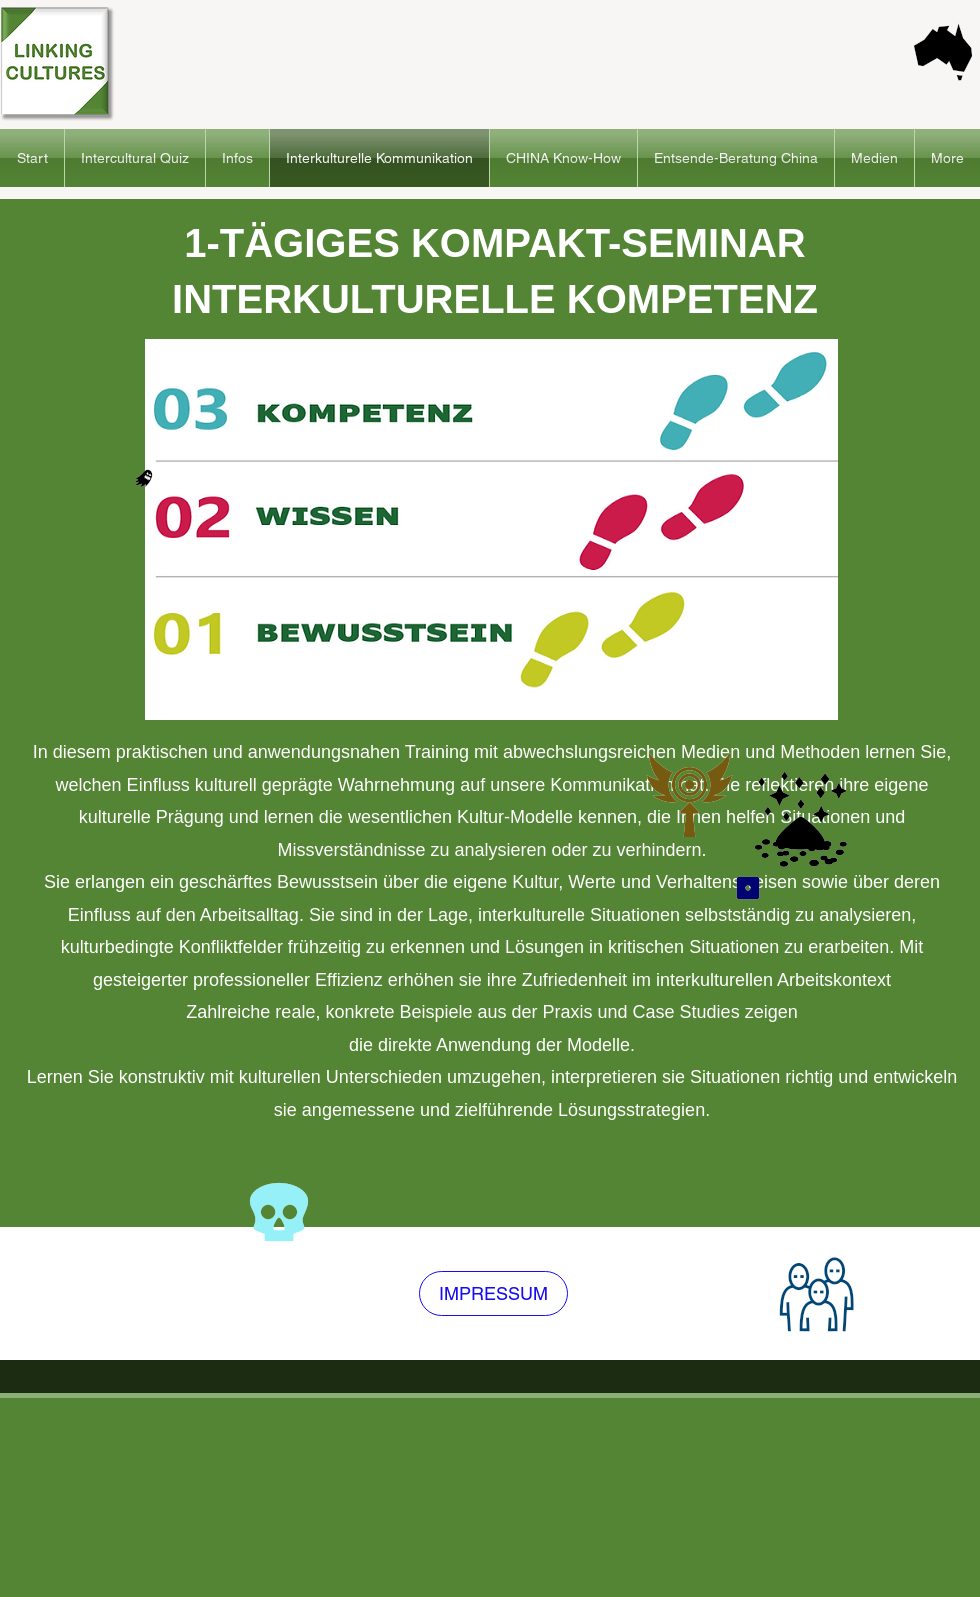 This screenshot has height=1597, width=980. What do you see at coordinates (817, 1294) in the screenshot?
I see `view your squad or team members` at bounding box center [817, 1294].